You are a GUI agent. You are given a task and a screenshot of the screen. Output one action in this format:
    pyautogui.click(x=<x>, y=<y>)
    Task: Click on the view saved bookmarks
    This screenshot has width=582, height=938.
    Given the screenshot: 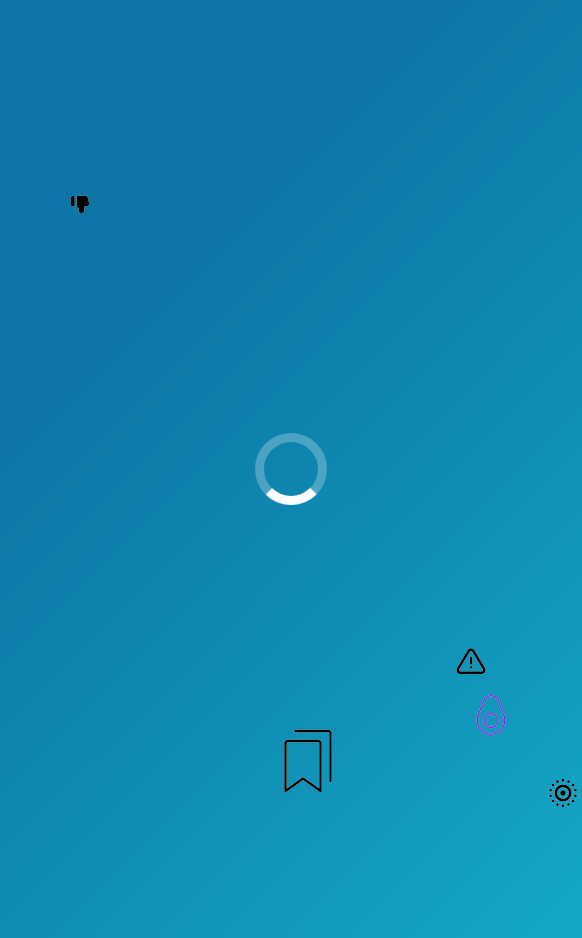 What is the action you would take?
    pyautogui.click(x=308, y=761)
    